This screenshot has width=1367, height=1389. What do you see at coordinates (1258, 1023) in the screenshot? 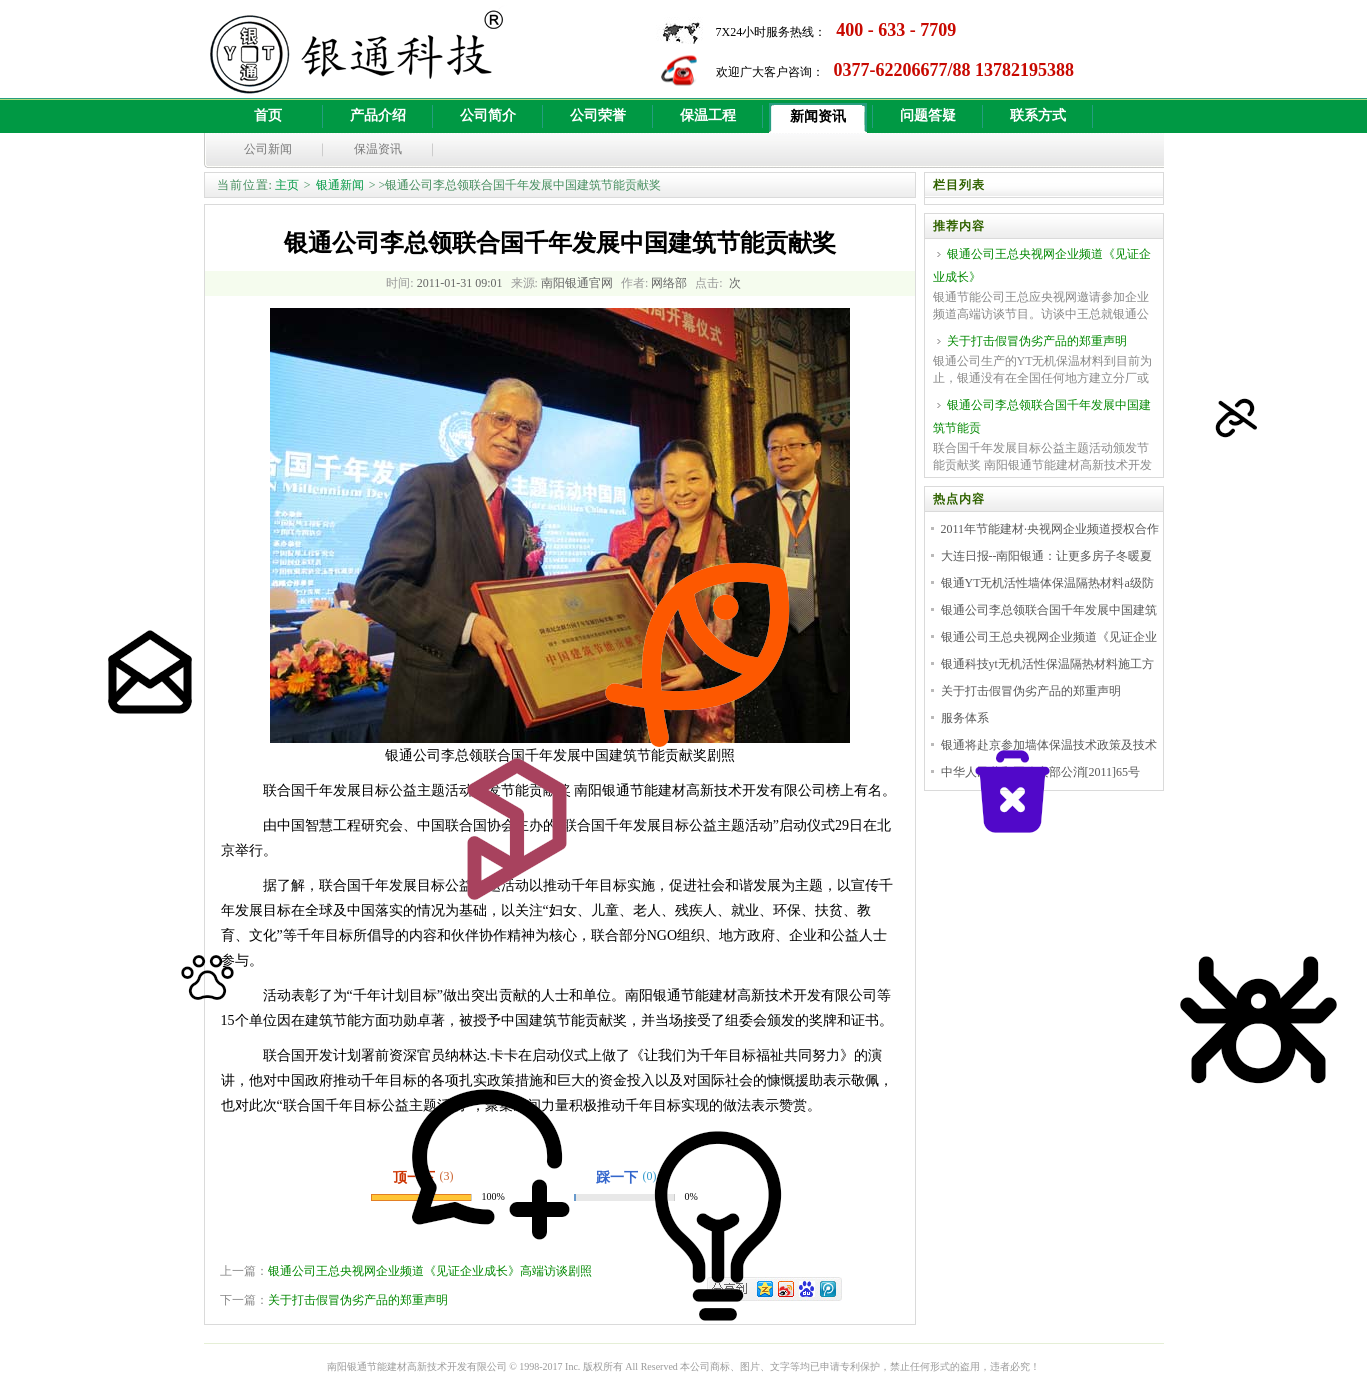
I see `indicates bug or error in the system` at bounding box center [1258, 1023].